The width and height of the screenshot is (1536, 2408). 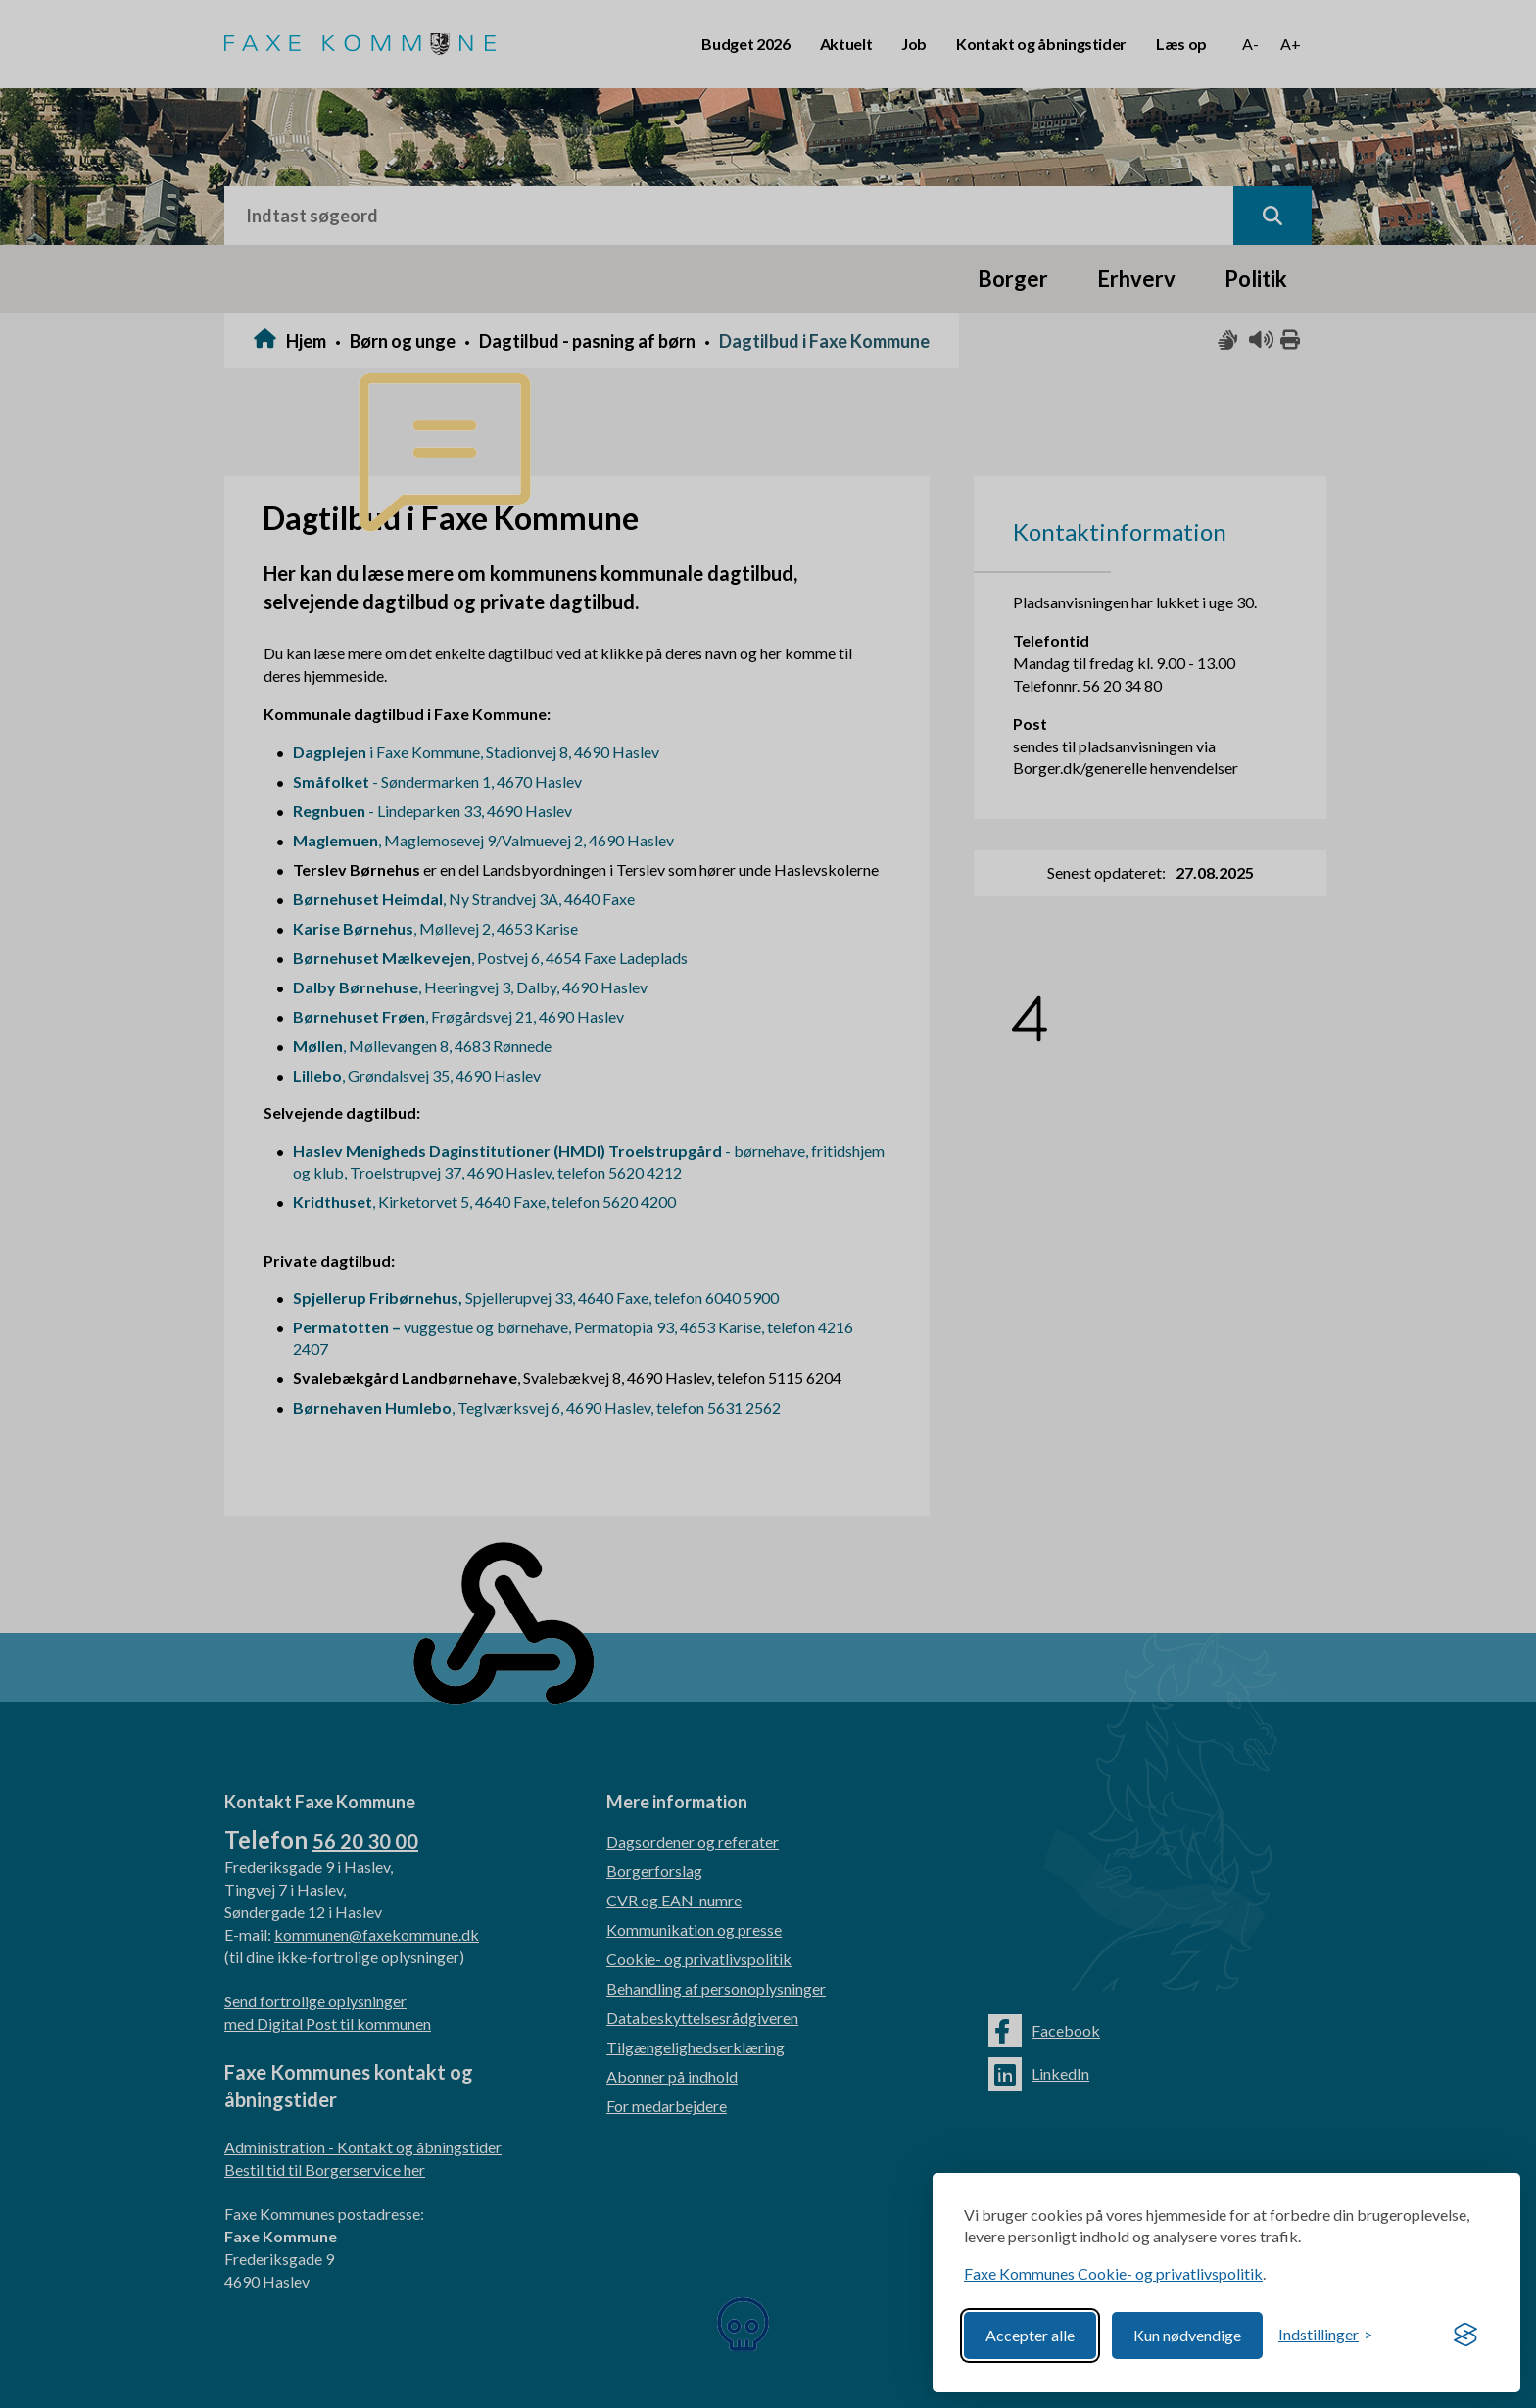 I want to click on open chat or messaging, so click(x=445, y=439).